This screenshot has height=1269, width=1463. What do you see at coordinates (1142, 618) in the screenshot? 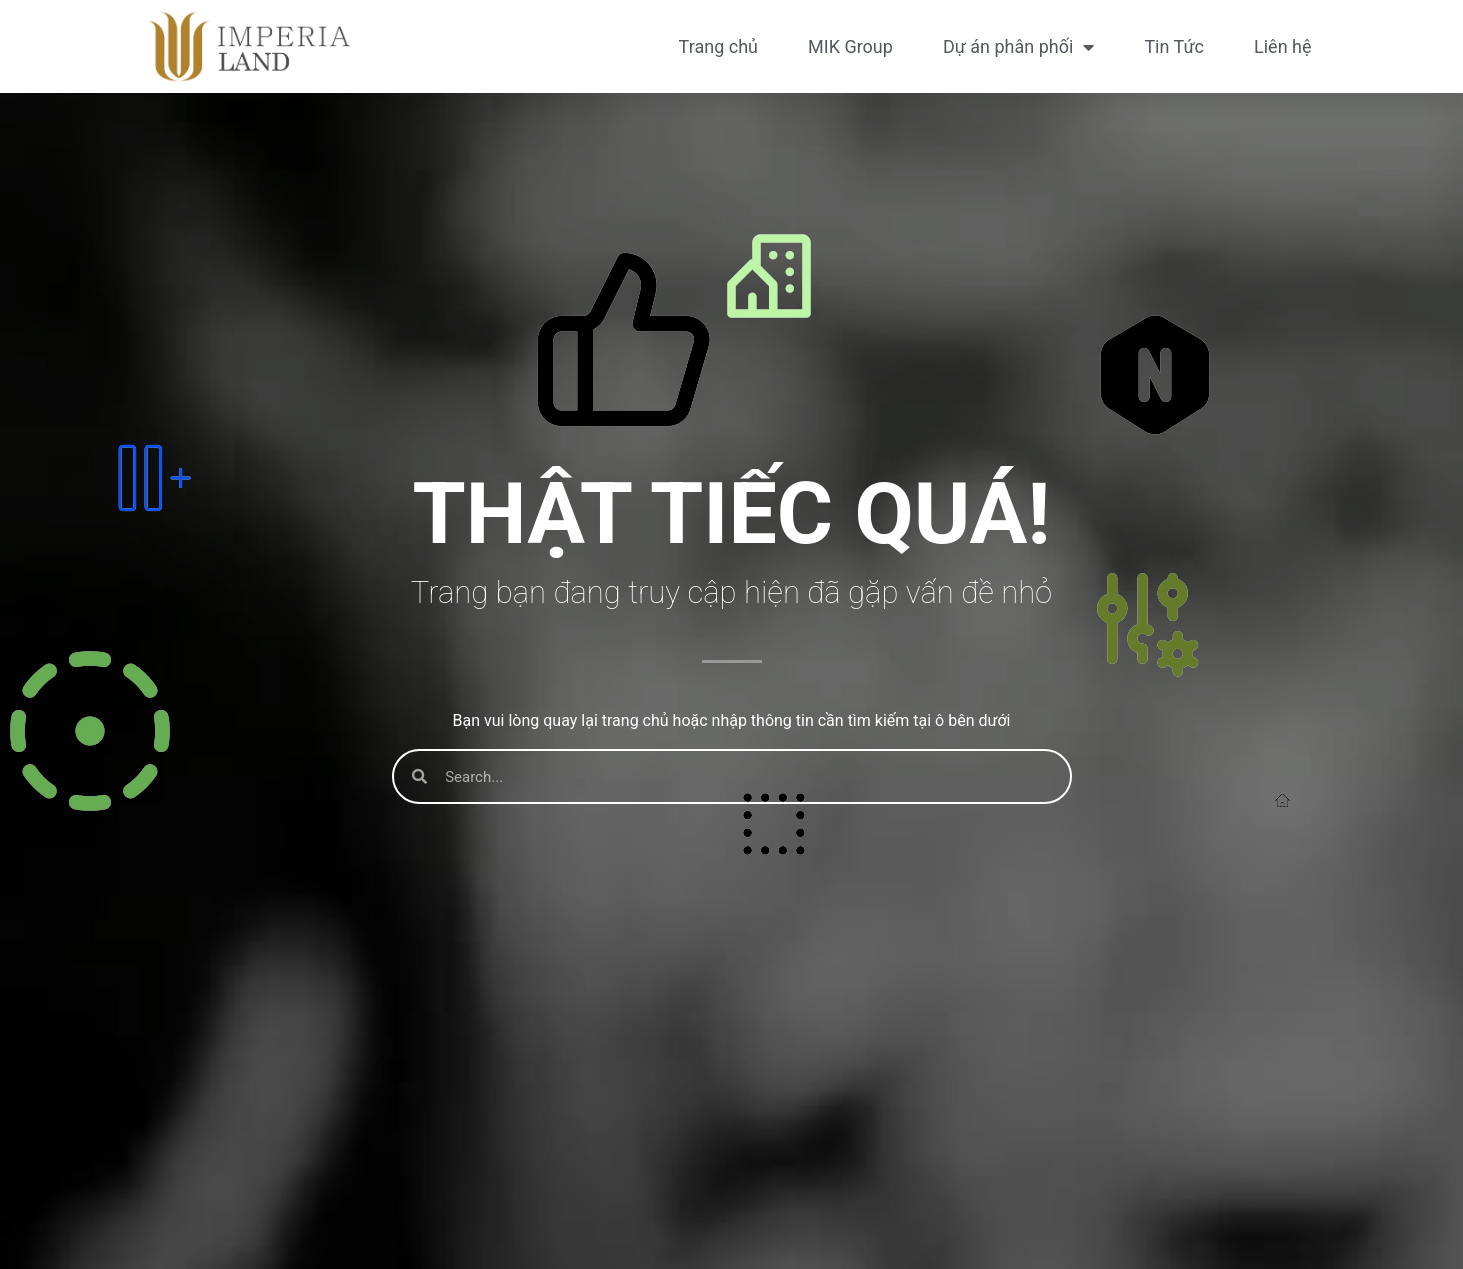
I see `access advanced settings or configuration options` at bounding box center [1142, 618].